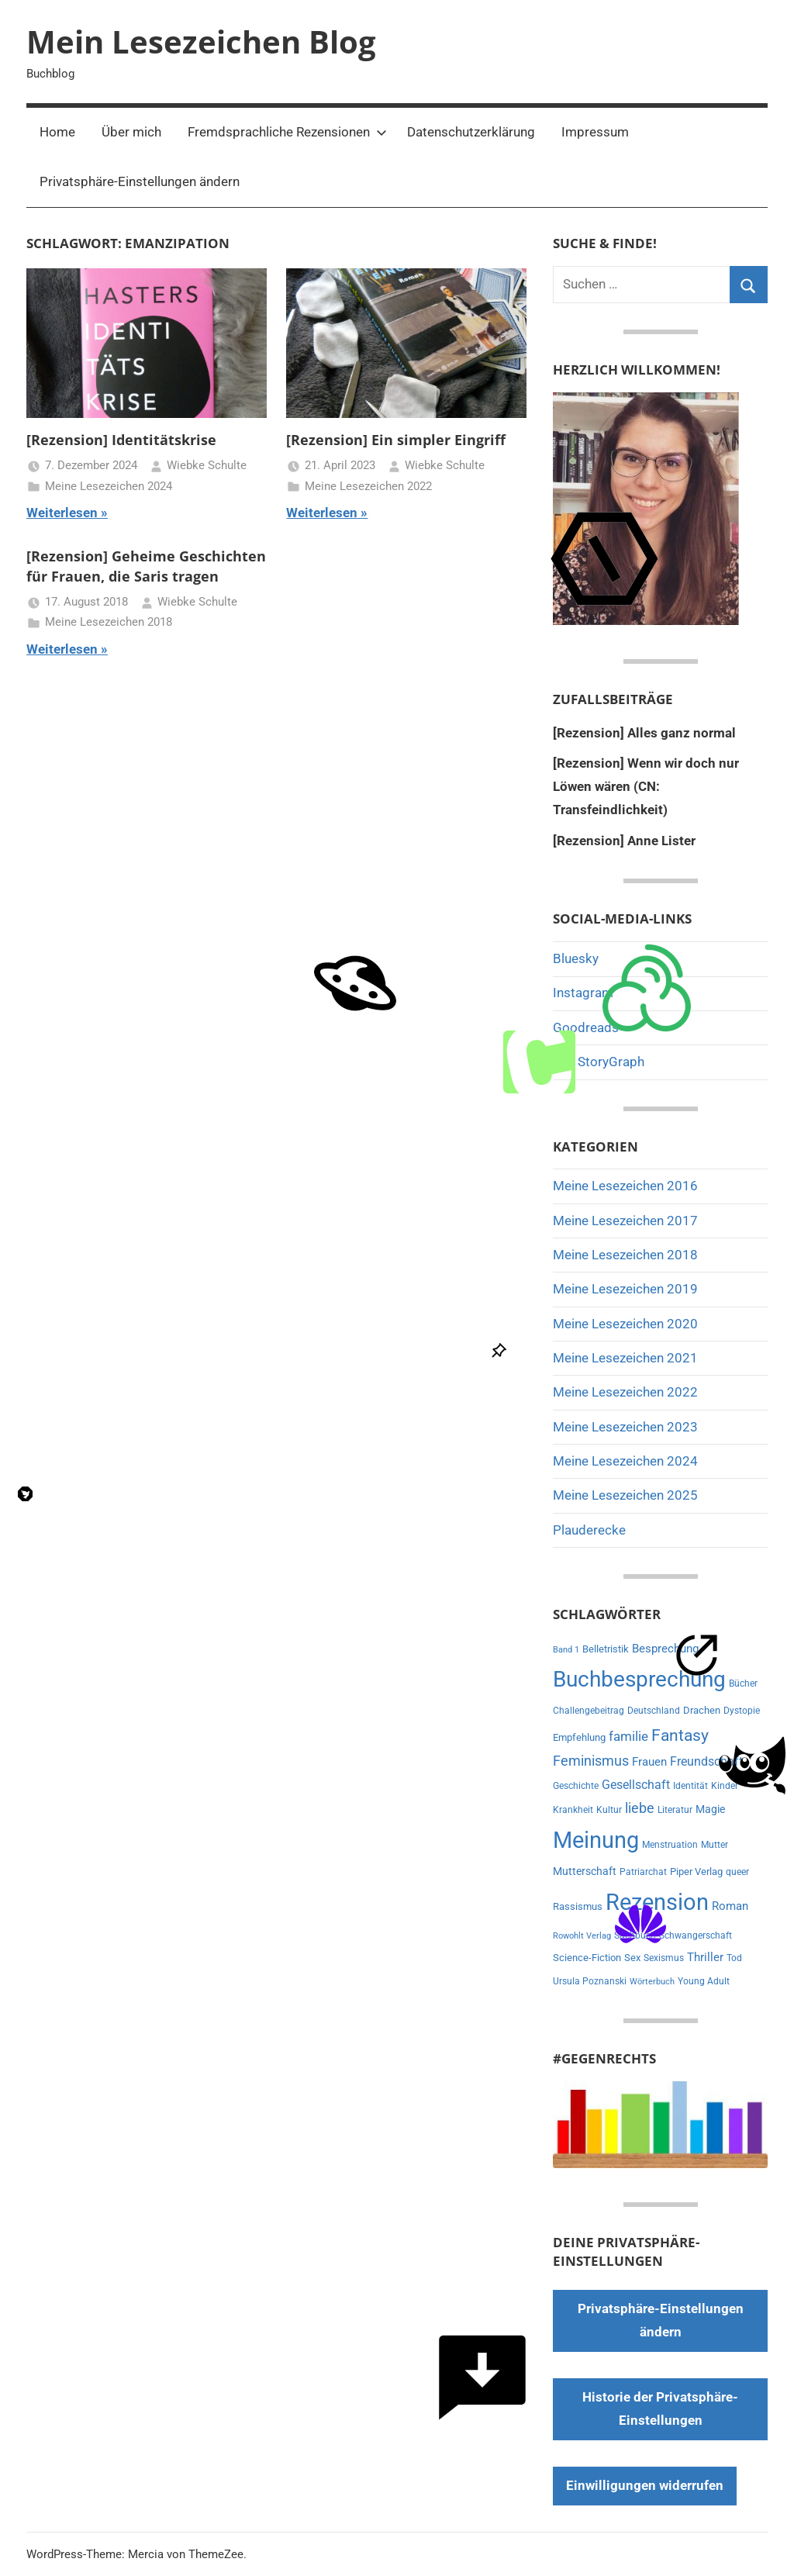 This screenshot has width=794, height=2576. I want to click on Huawei brand logo, so click(640, 1924).